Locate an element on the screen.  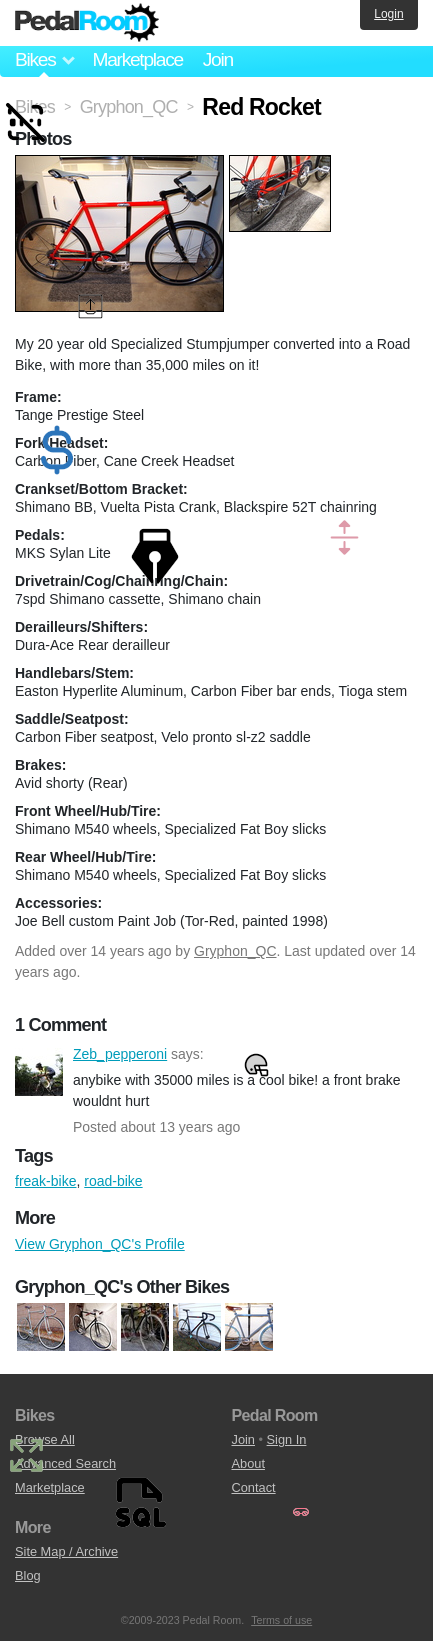
access swimming or diving activity settings is located at coordinates (301, 1512).